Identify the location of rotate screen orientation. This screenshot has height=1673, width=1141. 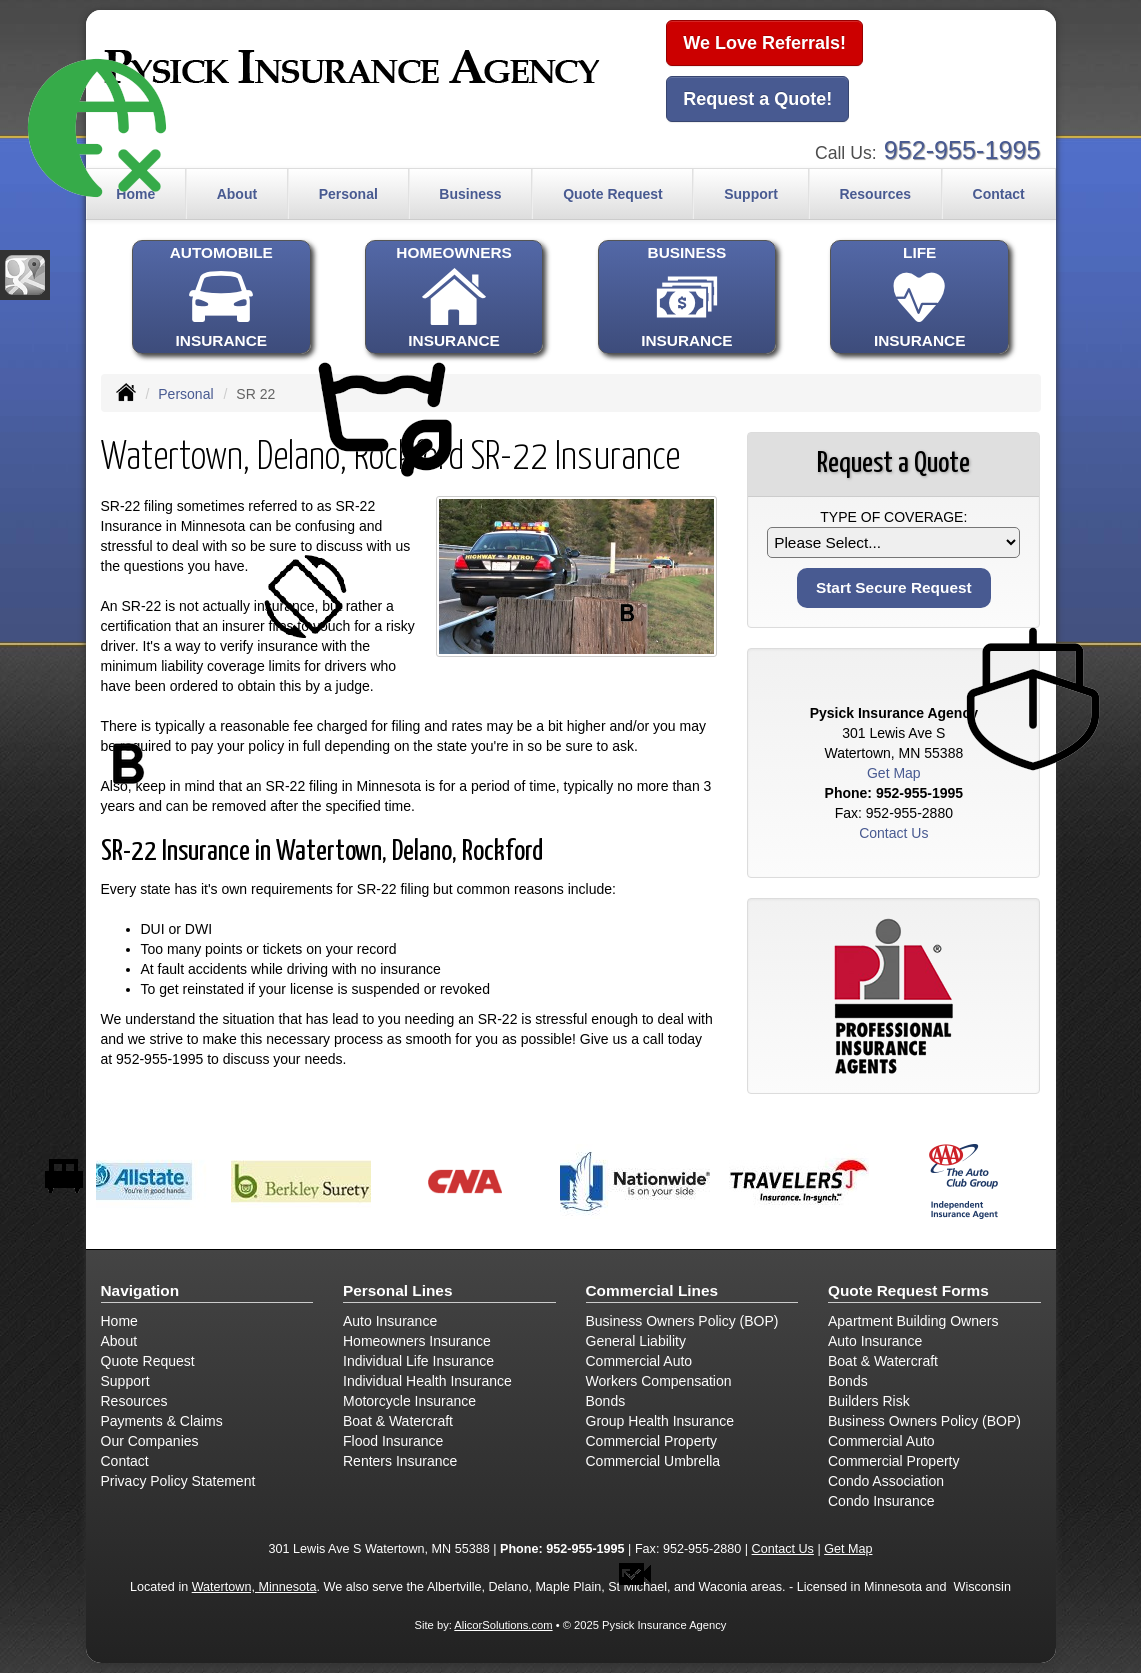
(305, 596).